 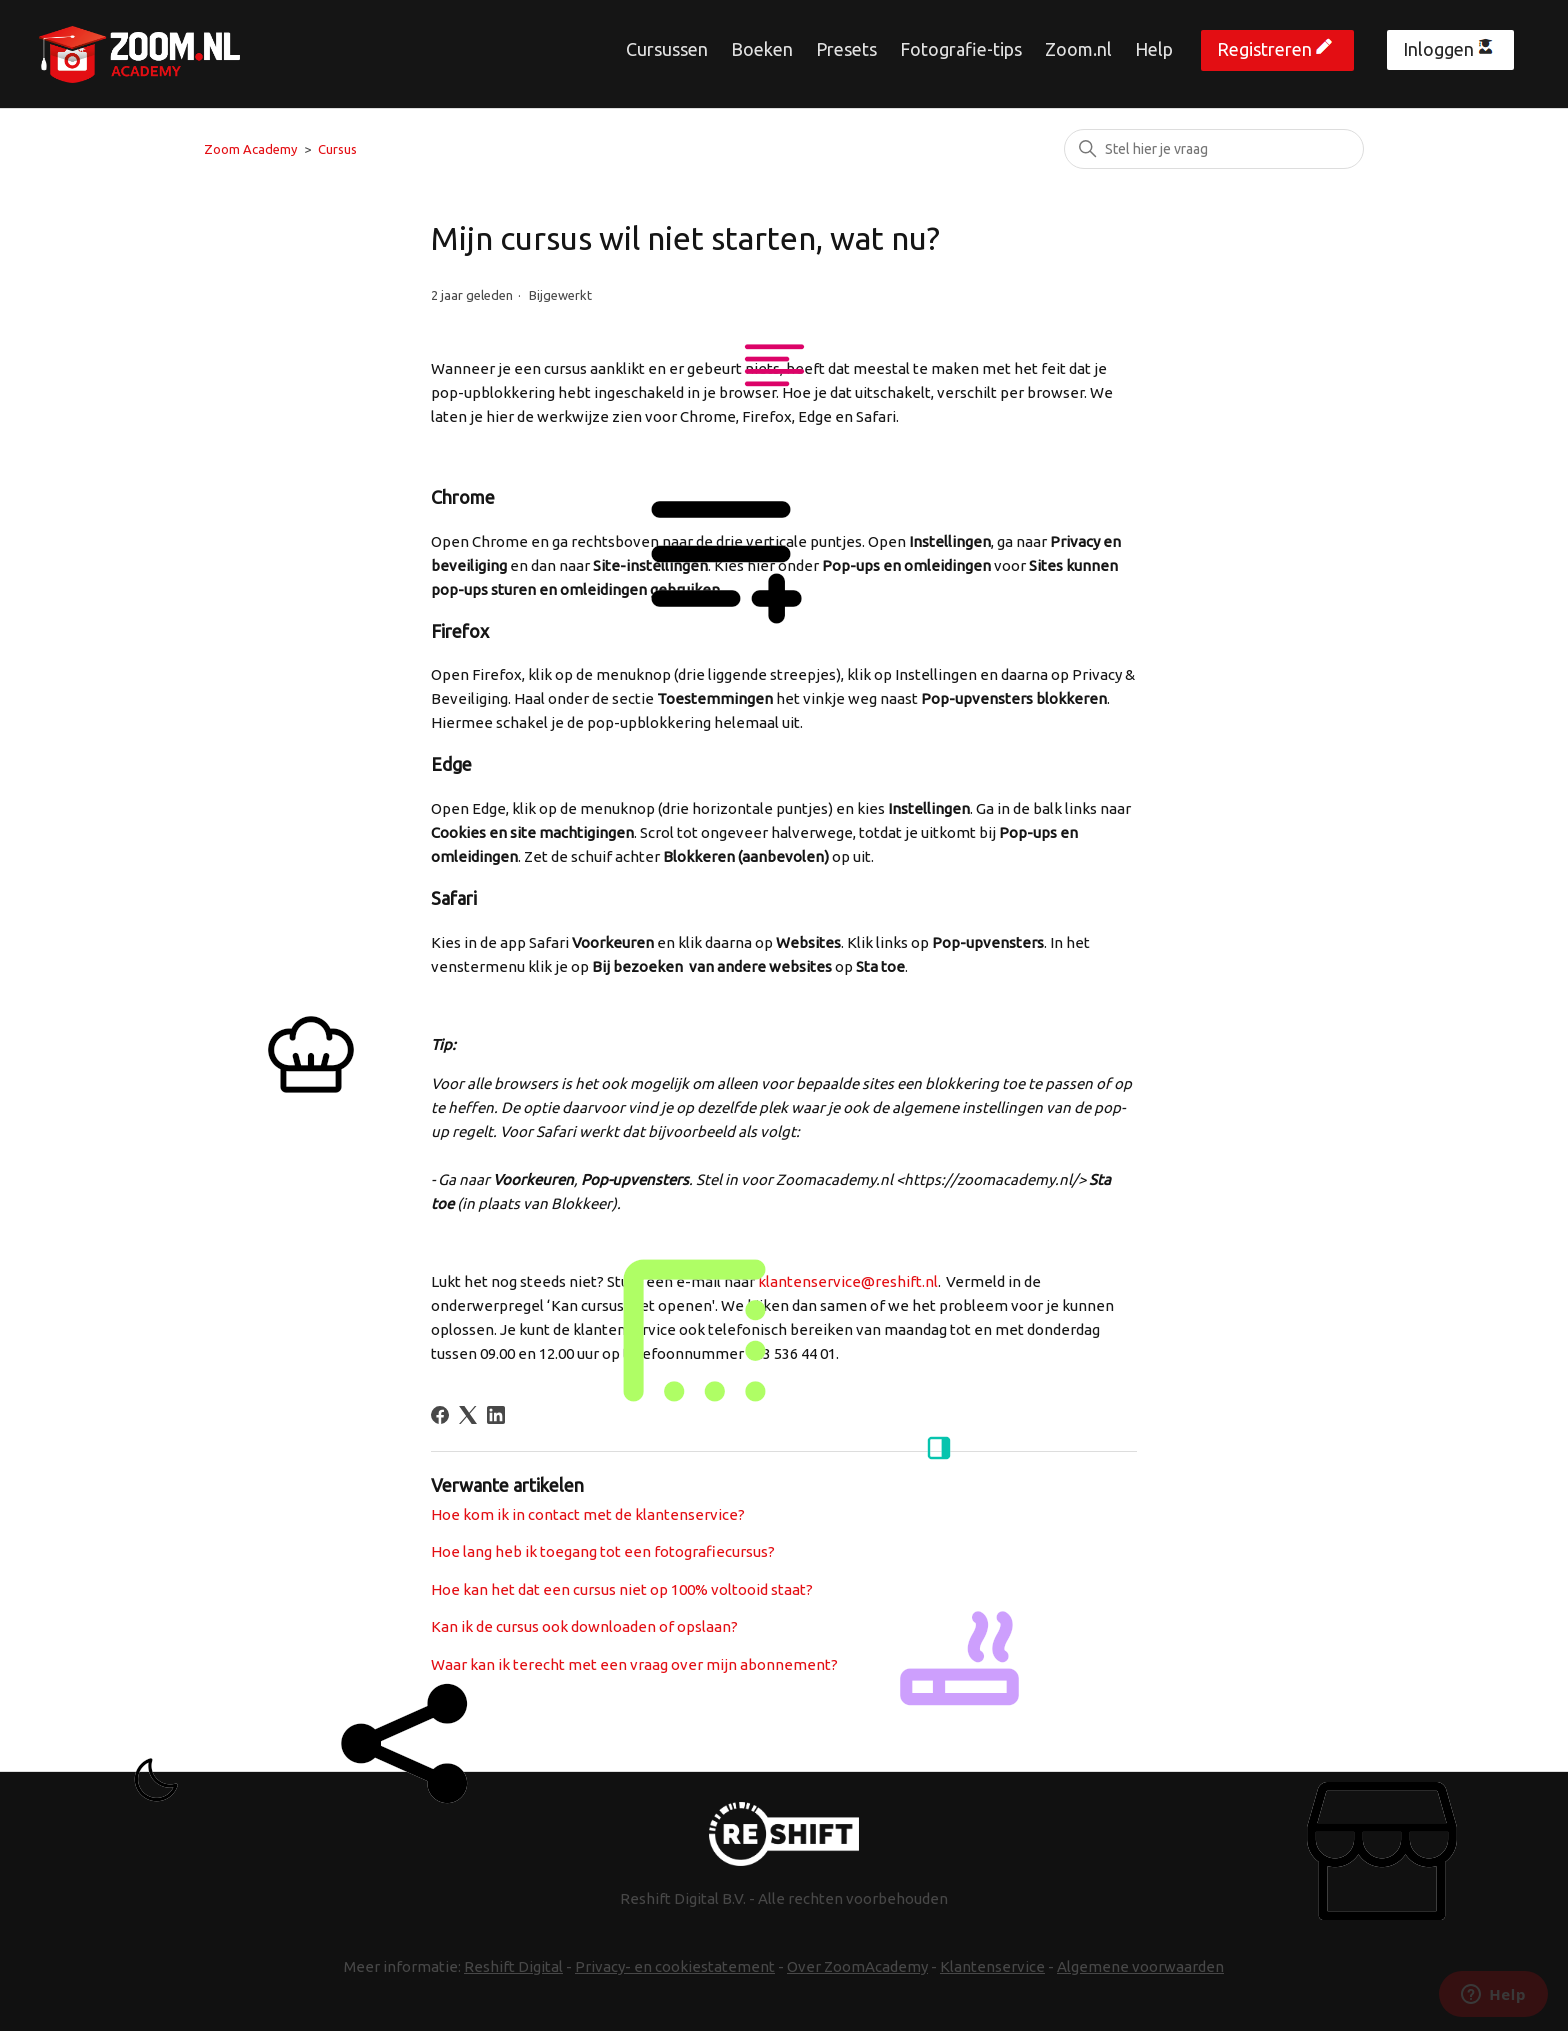 I want to click on align text to the left, so click(x=774, y=366).